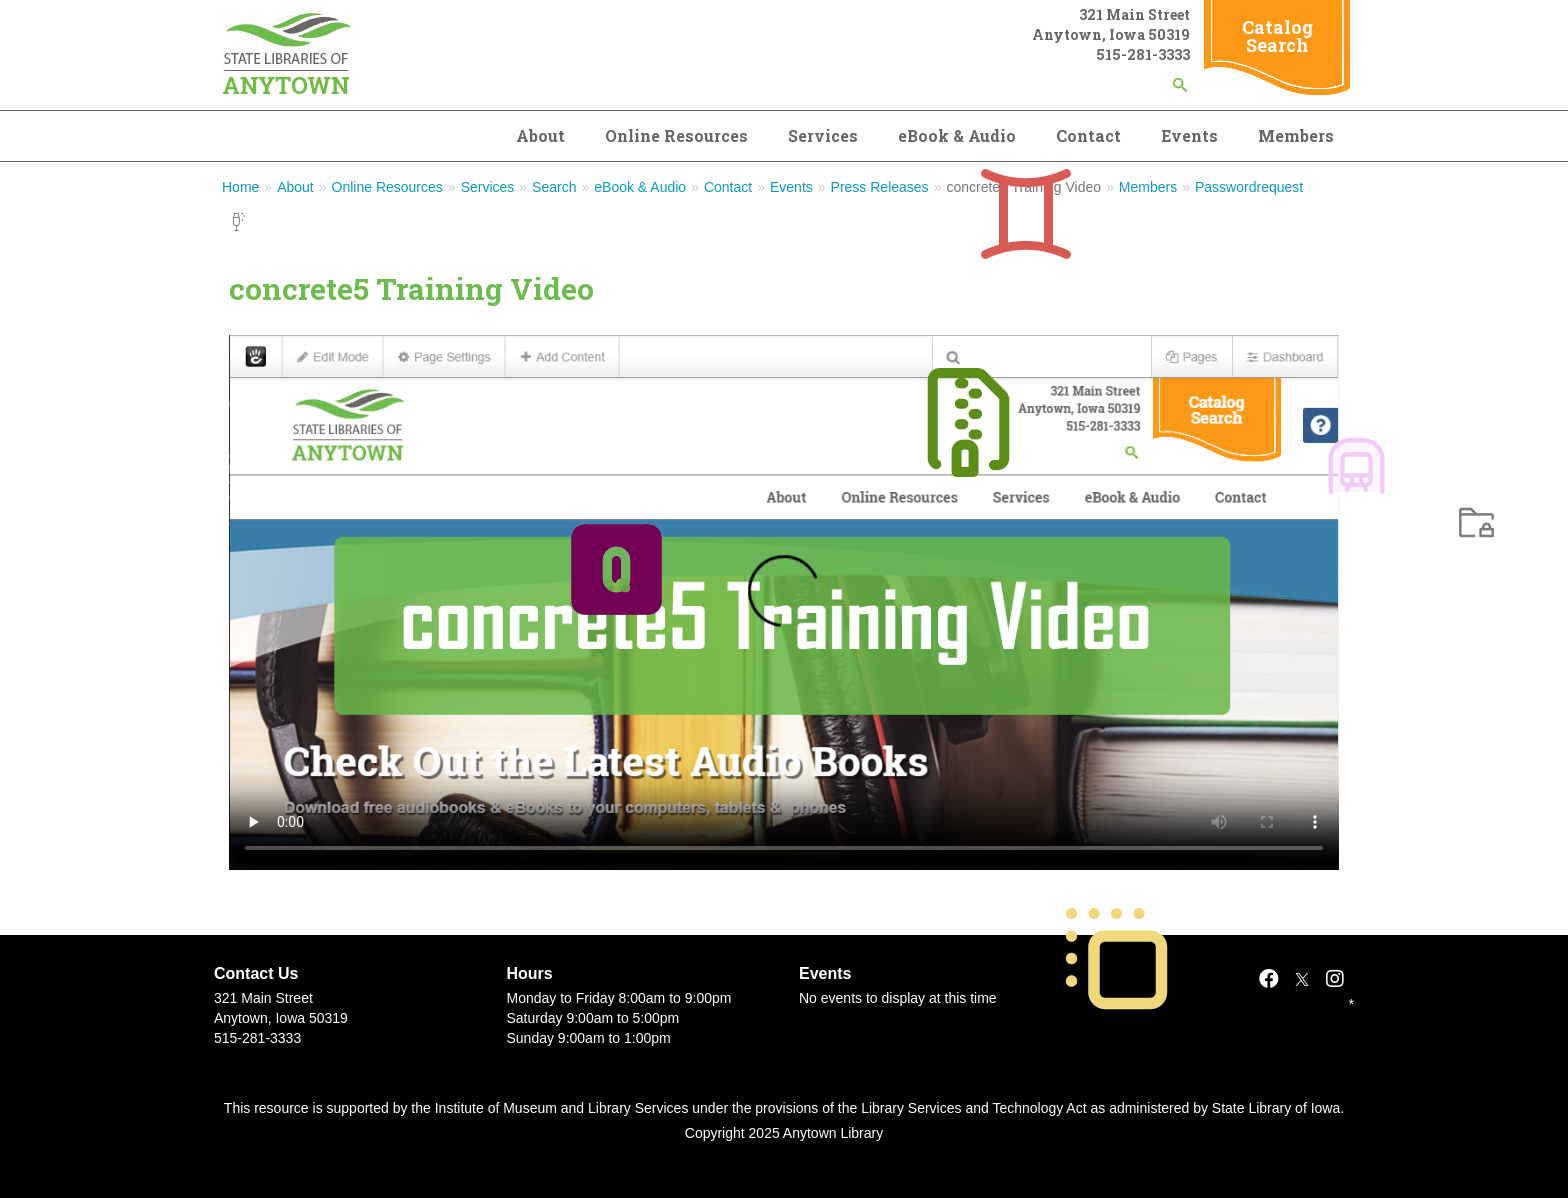 The height and width of the screenshot is (1198, 1568). Describe the element at coordinates (237, 222) in the screenshot. I see `celebrate an achievement or milestone` at that location.